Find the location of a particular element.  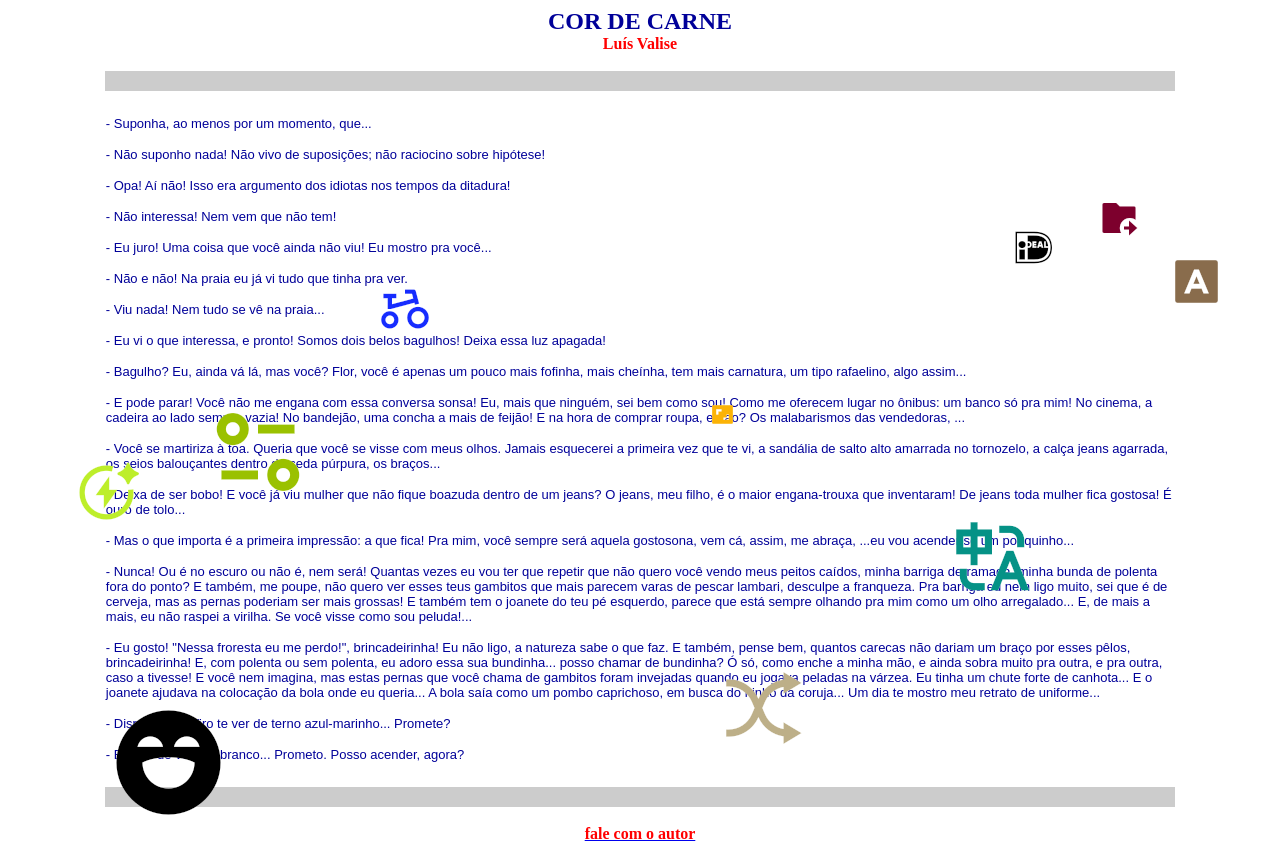

adjust audio equalizer settings is located at coordinates (258, 452).